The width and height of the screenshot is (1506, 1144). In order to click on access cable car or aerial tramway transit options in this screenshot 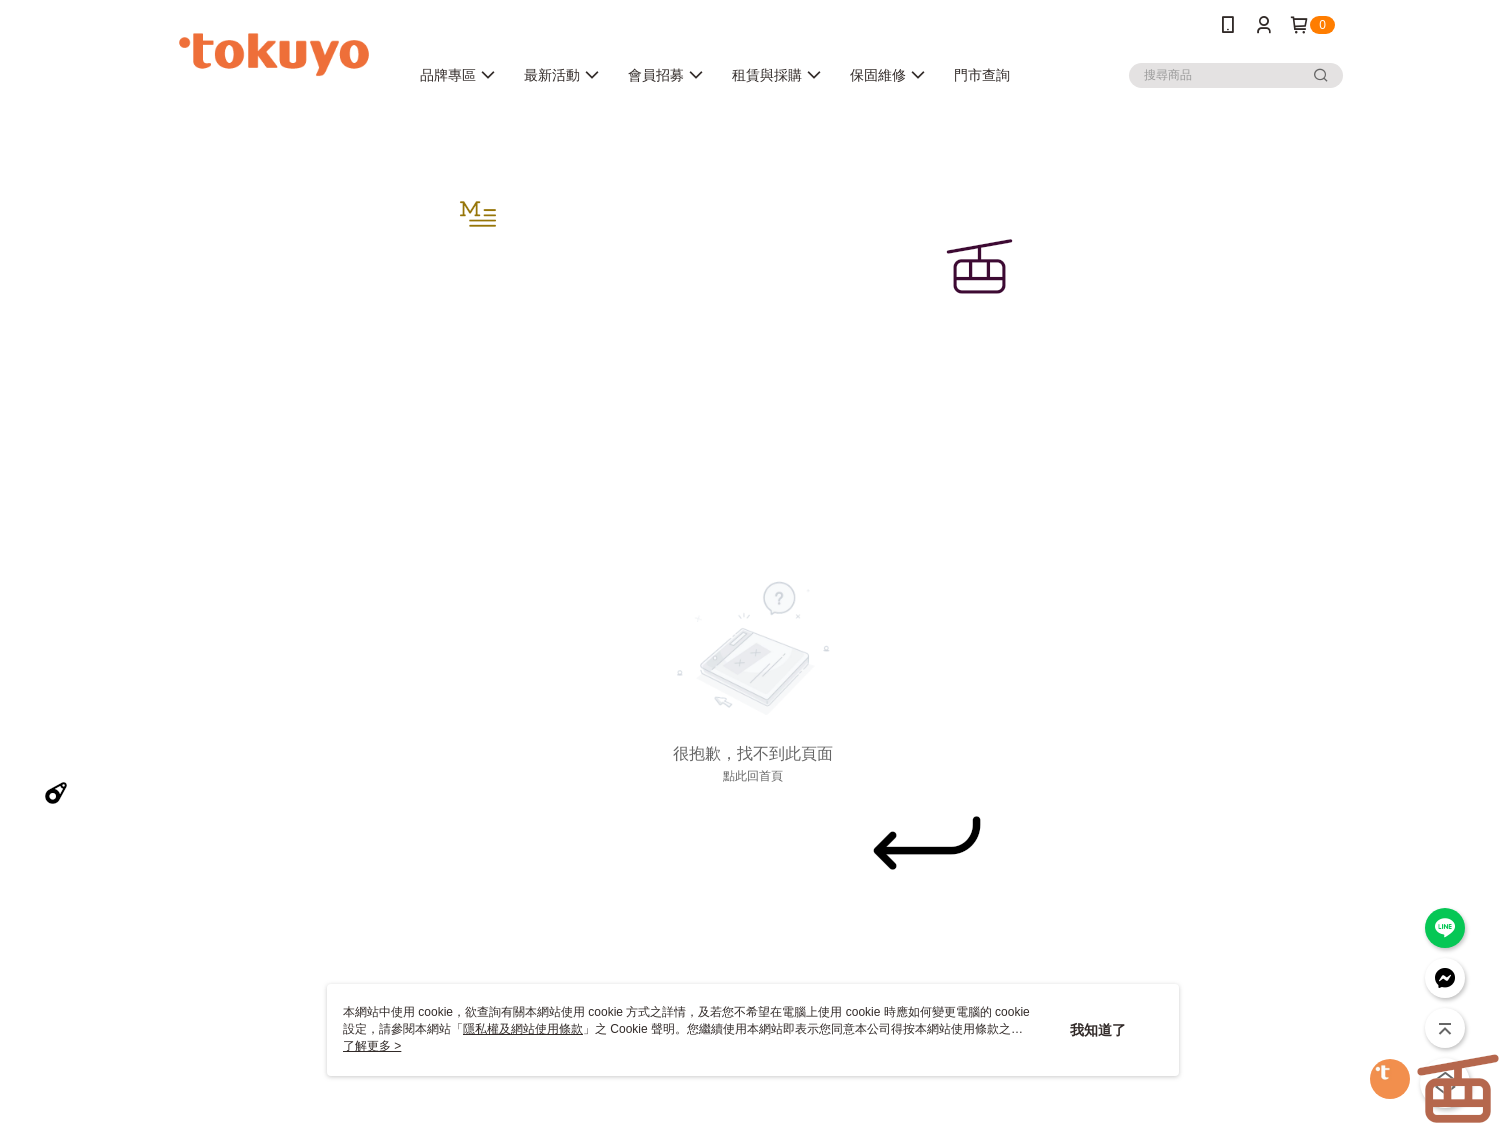, I will do `click(1458, 1090)`.